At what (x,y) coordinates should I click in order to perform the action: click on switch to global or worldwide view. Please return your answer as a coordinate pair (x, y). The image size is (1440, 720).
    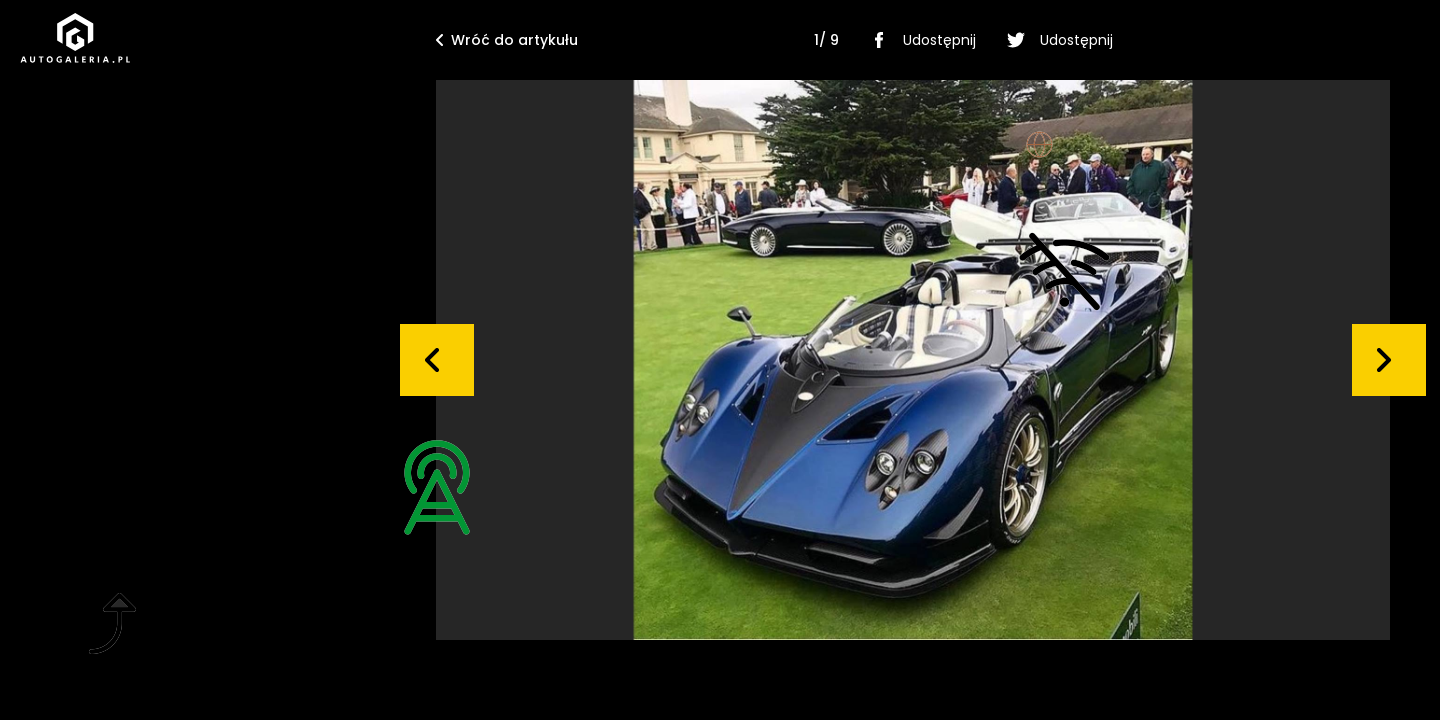
    Looking at the image, I should click on (1039, 144).